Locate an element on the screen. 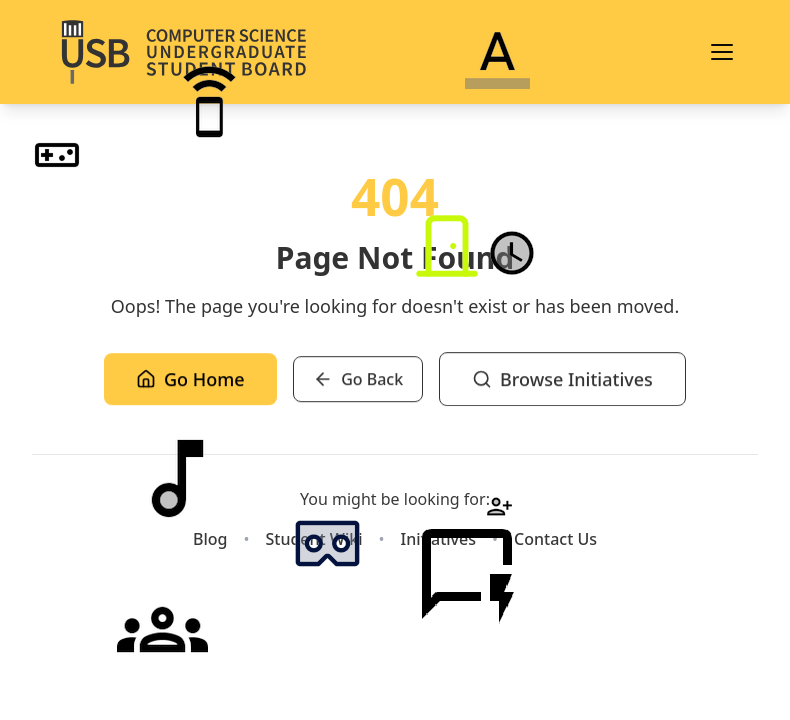  play or access audio content is located at coordinates (177, 478).